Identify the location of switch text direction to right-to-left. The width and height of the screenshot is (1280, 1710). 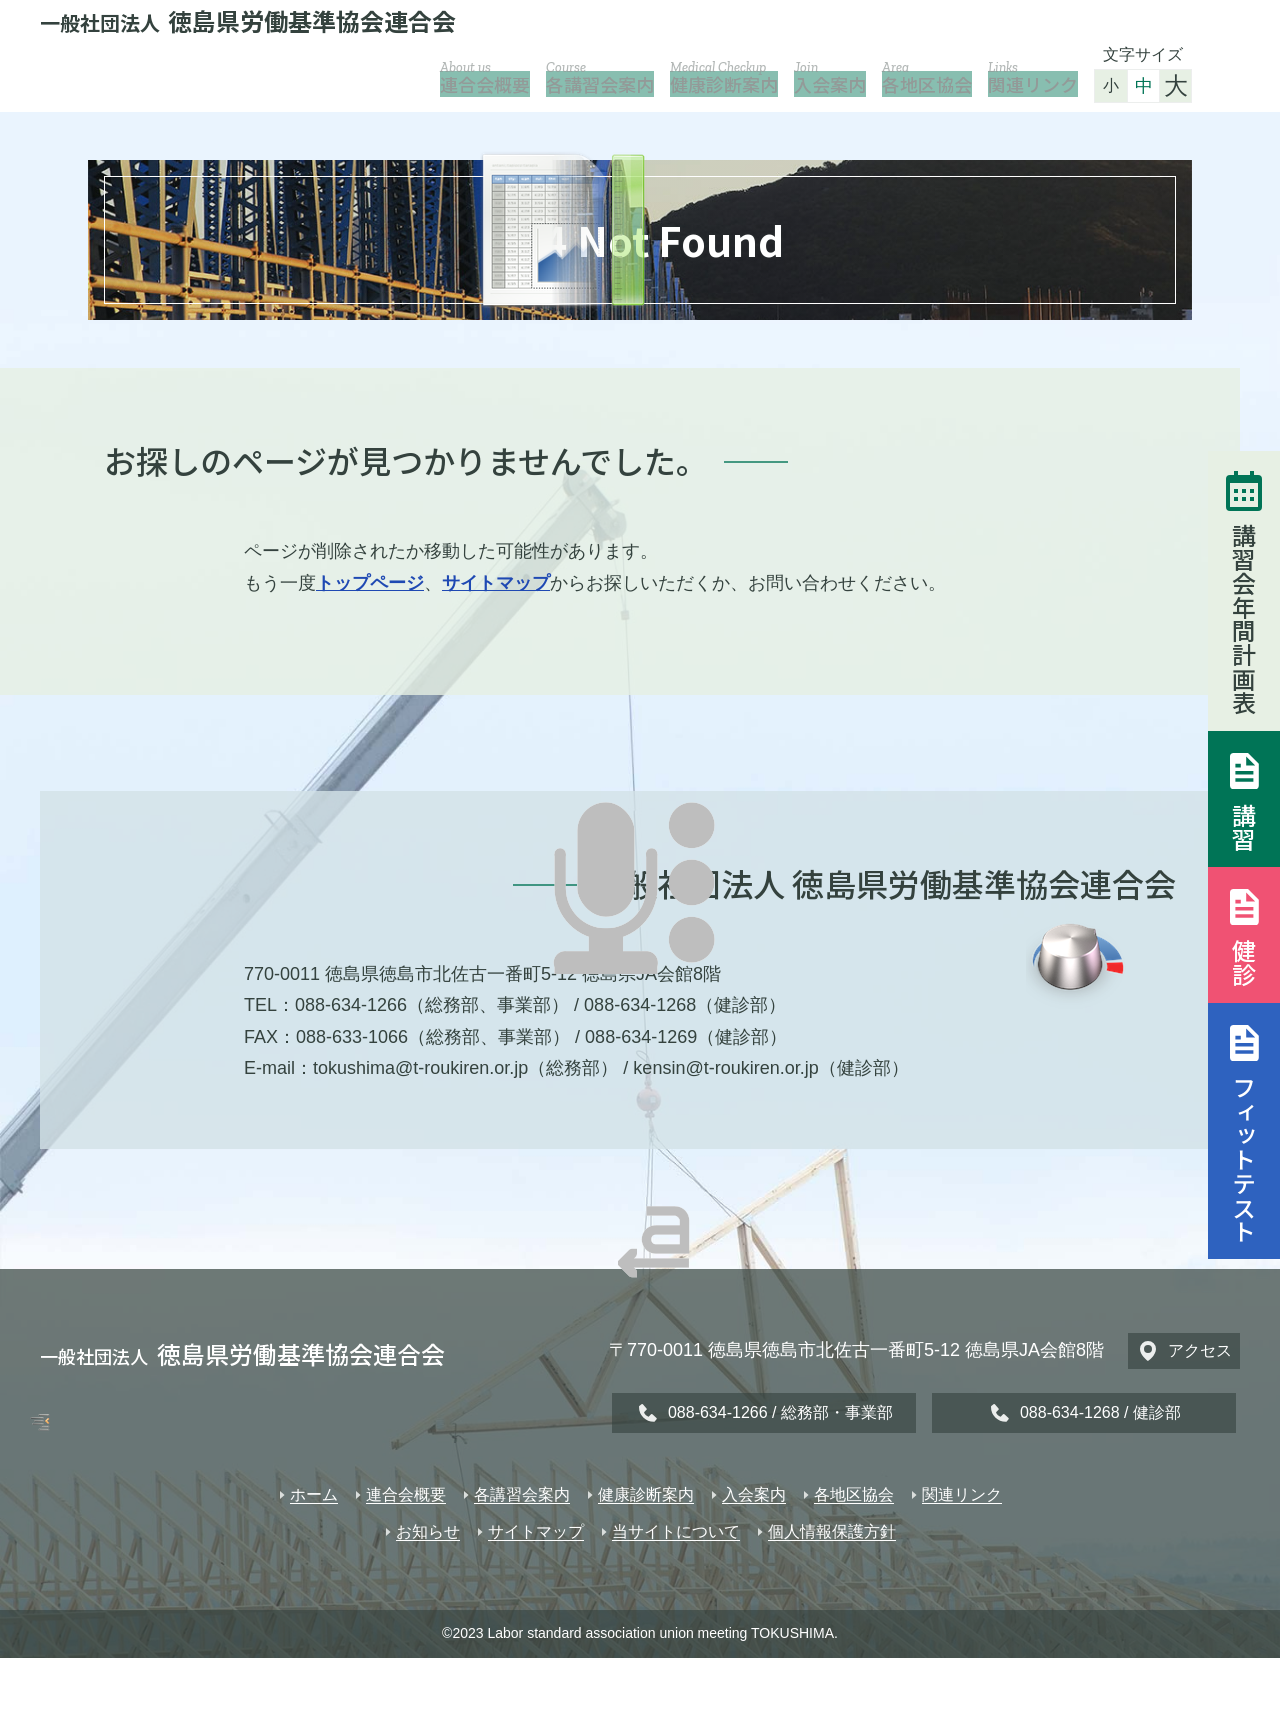
(656, 1244).